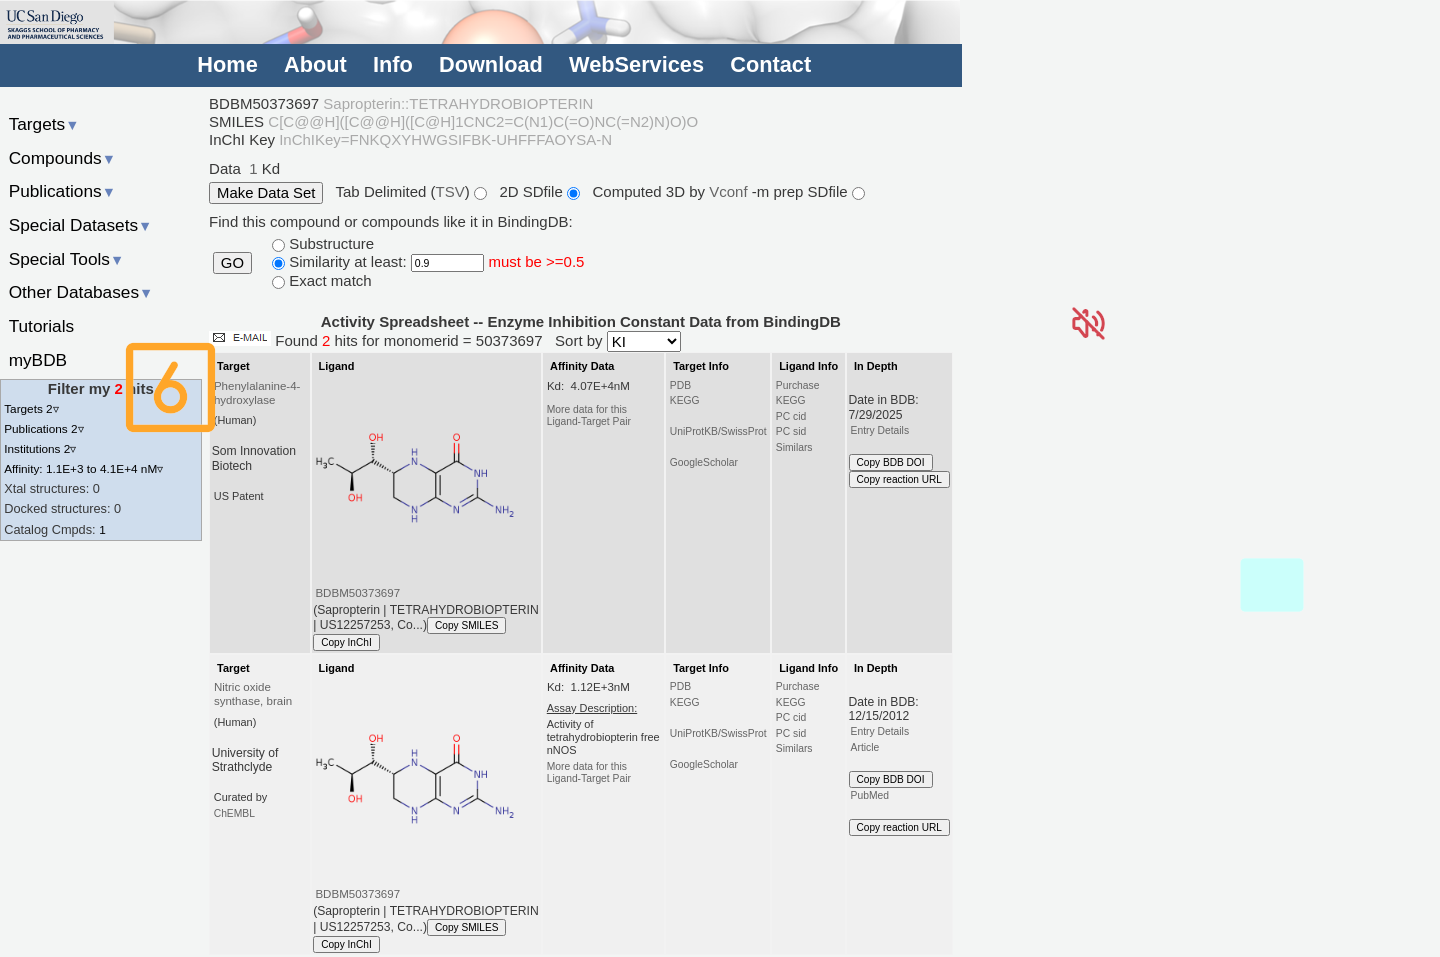  Describe the element at coordinates (1088, 323) in the screenshot. I see `mute audio` at that location.